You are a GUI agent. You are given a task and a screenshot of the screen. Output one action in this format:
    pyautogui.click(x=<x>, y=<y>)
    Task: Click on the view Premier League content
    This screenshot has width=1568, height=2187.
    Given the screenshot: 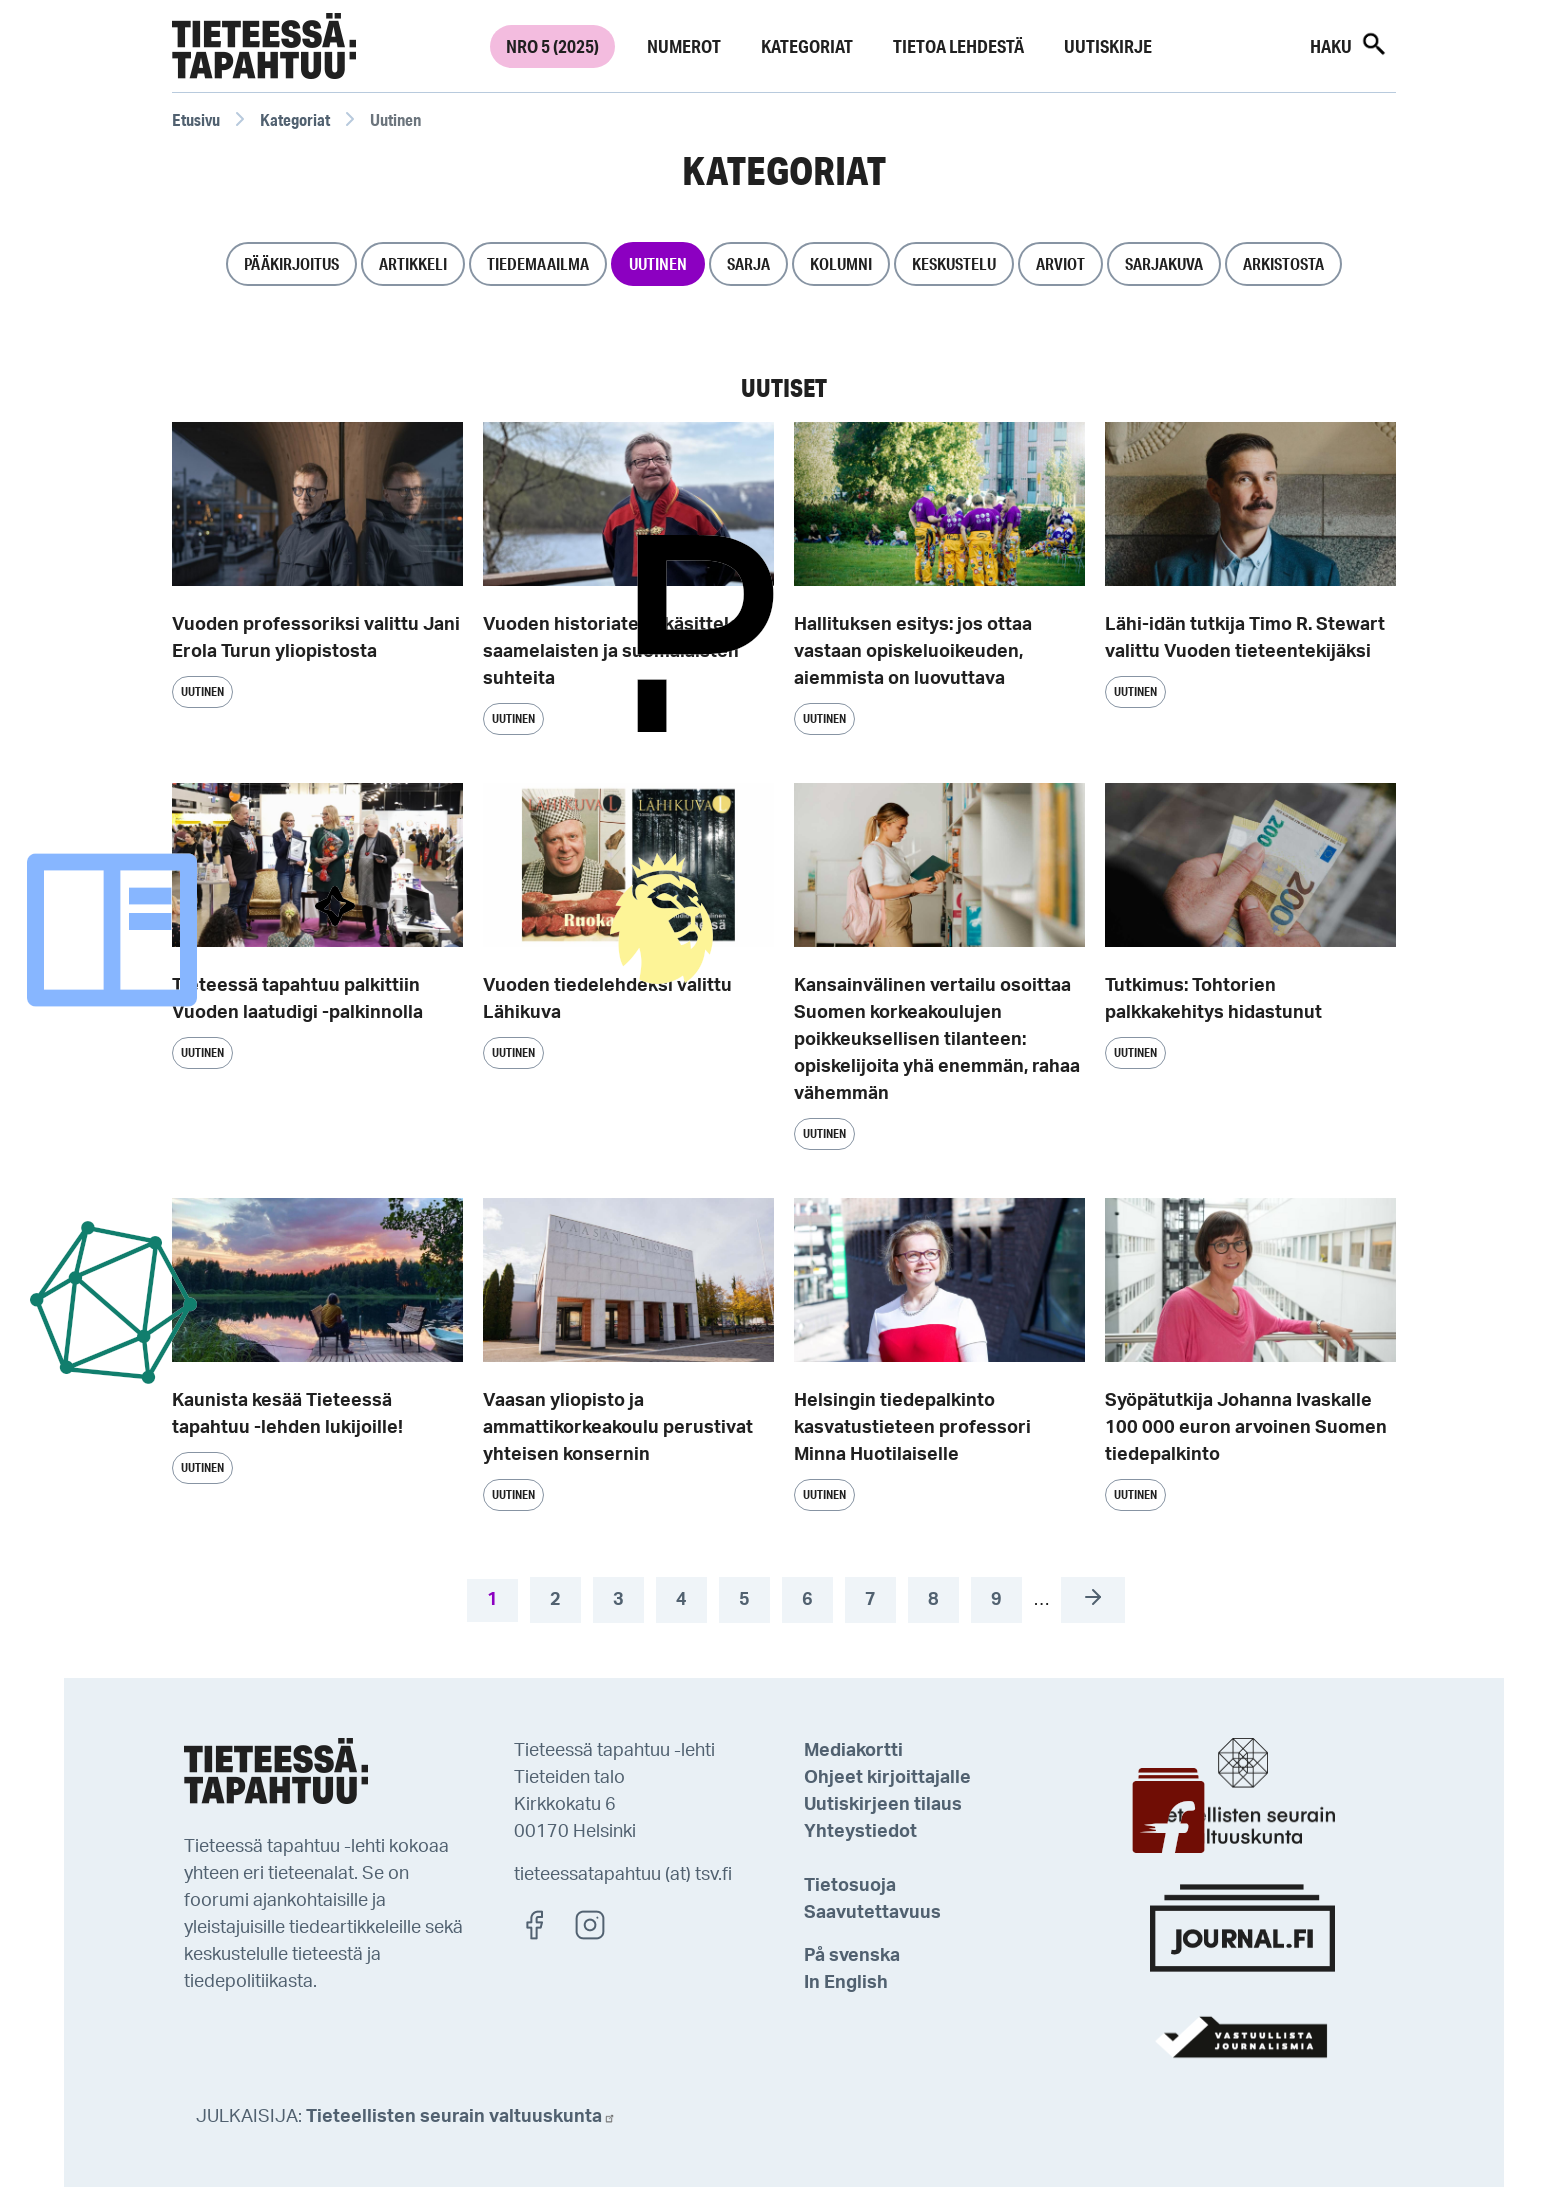 What is the action you would take?
    pyautogui.click(x=661, y=918)
    